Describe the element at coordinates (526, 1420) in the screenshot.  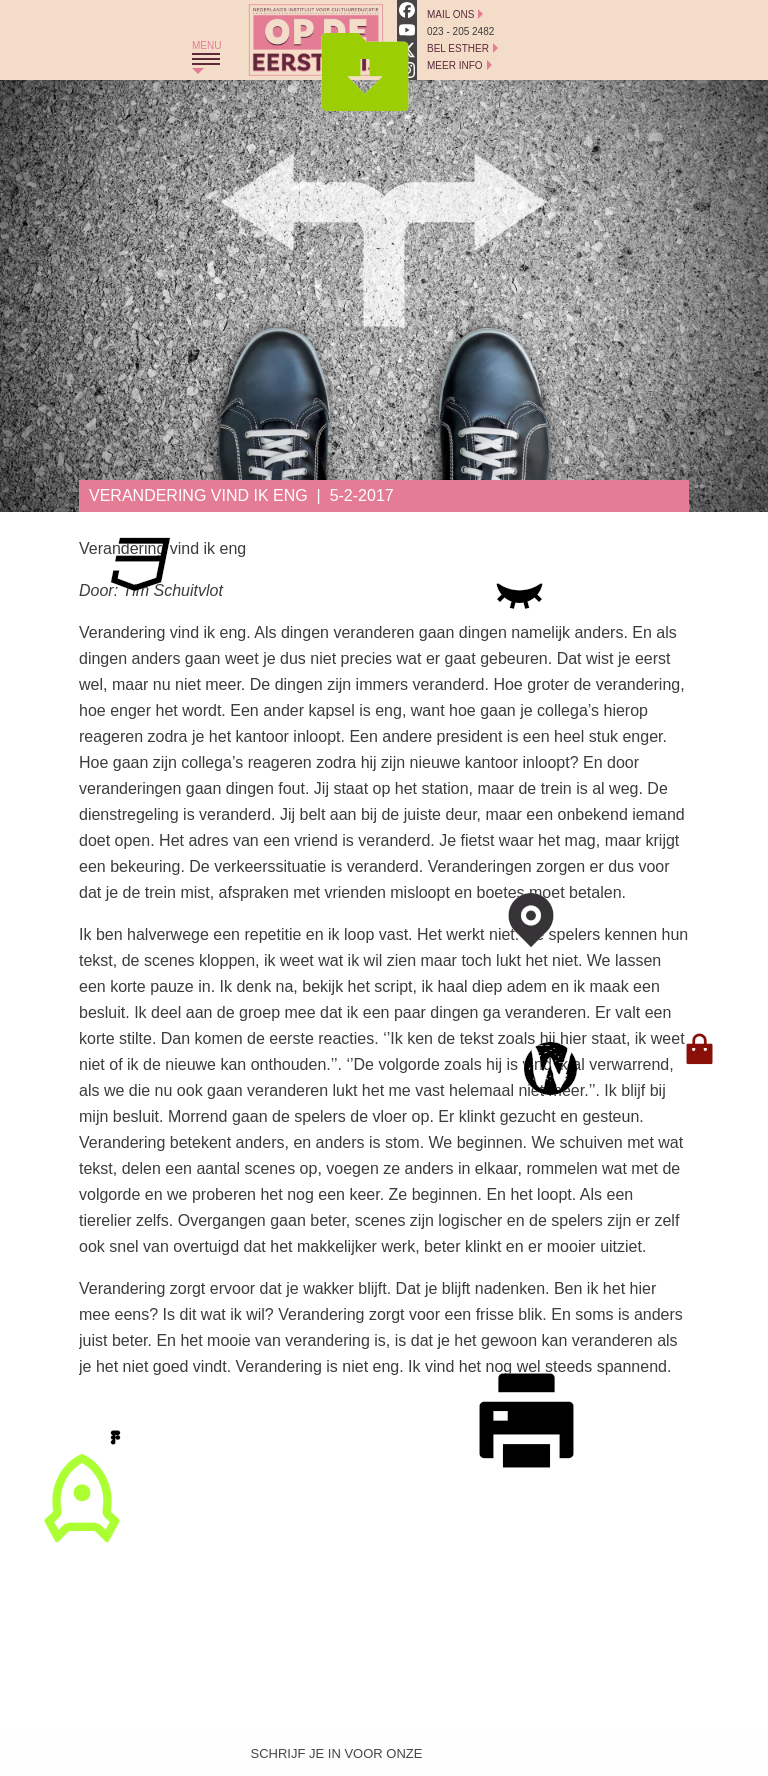
I see `print the current document` at that location.